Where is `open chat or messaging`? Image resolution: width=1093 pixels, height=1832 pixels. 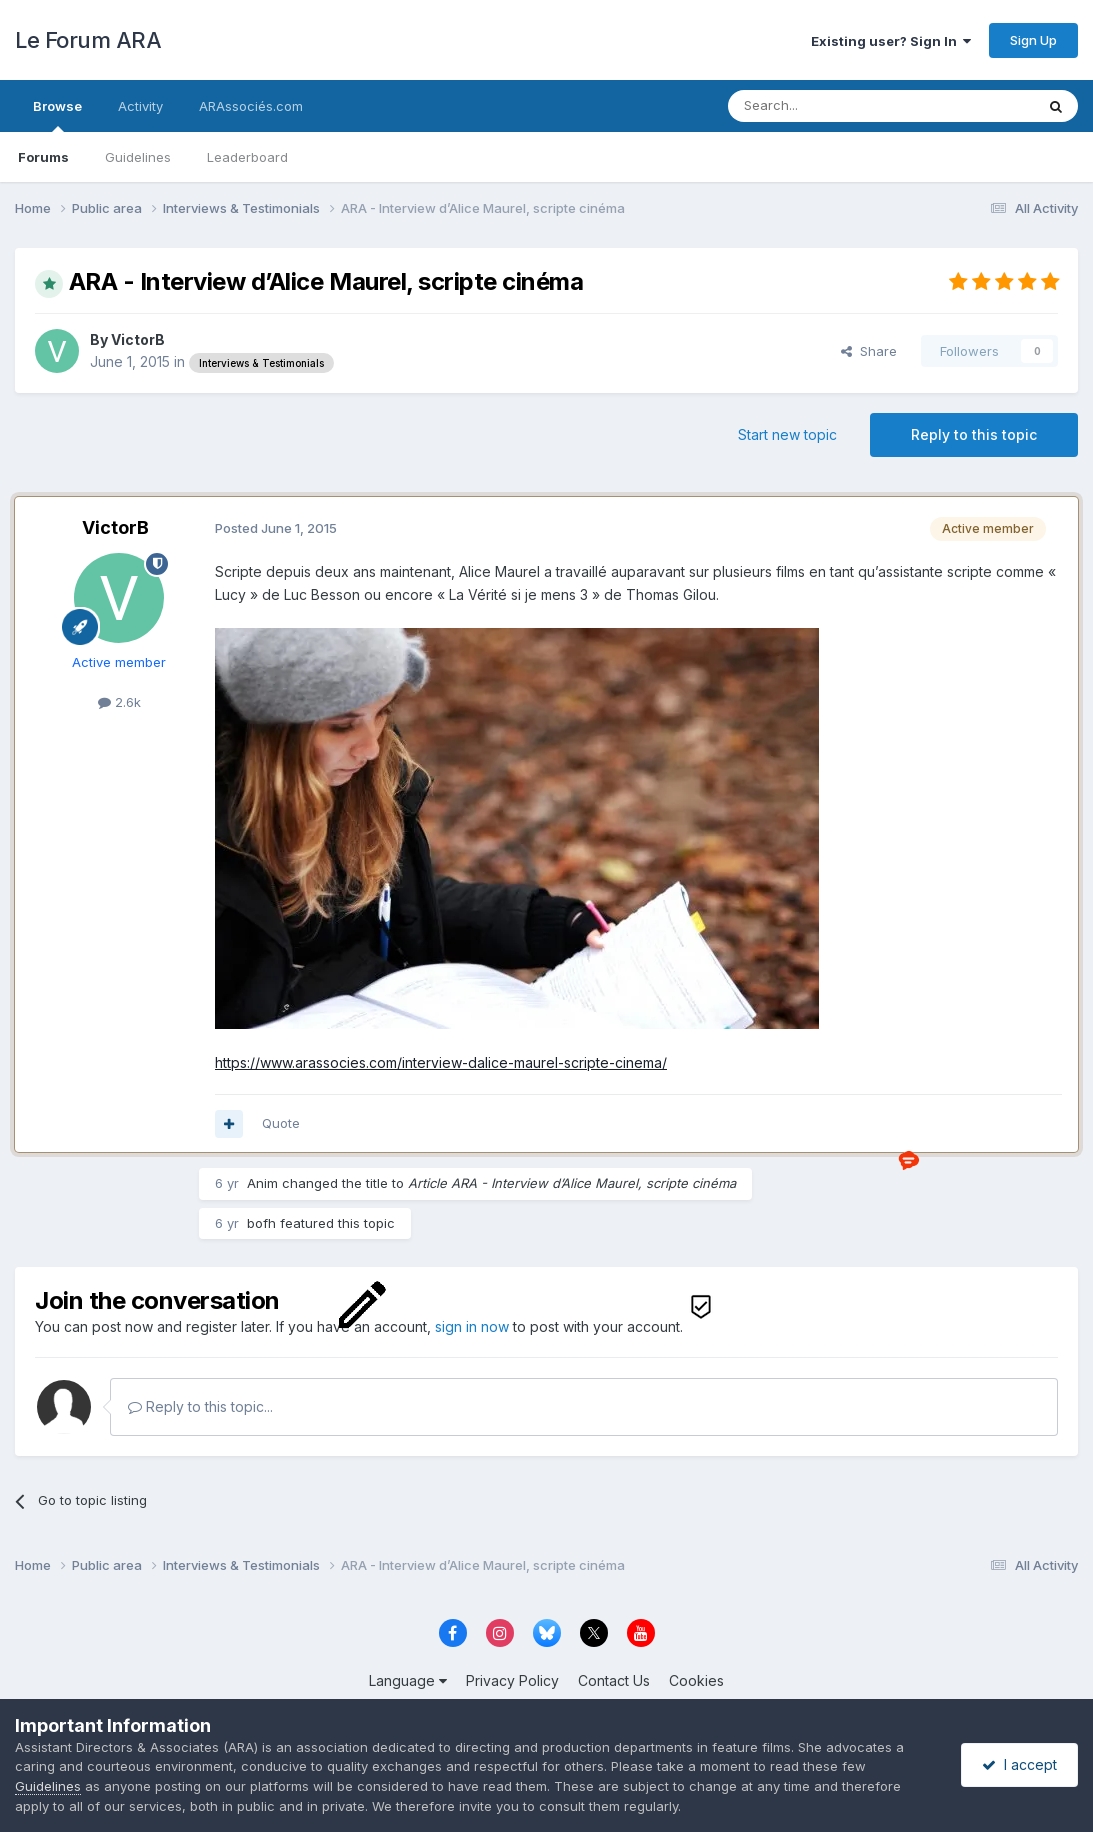
open chat or messaging is located at coordinates (908, 1160).